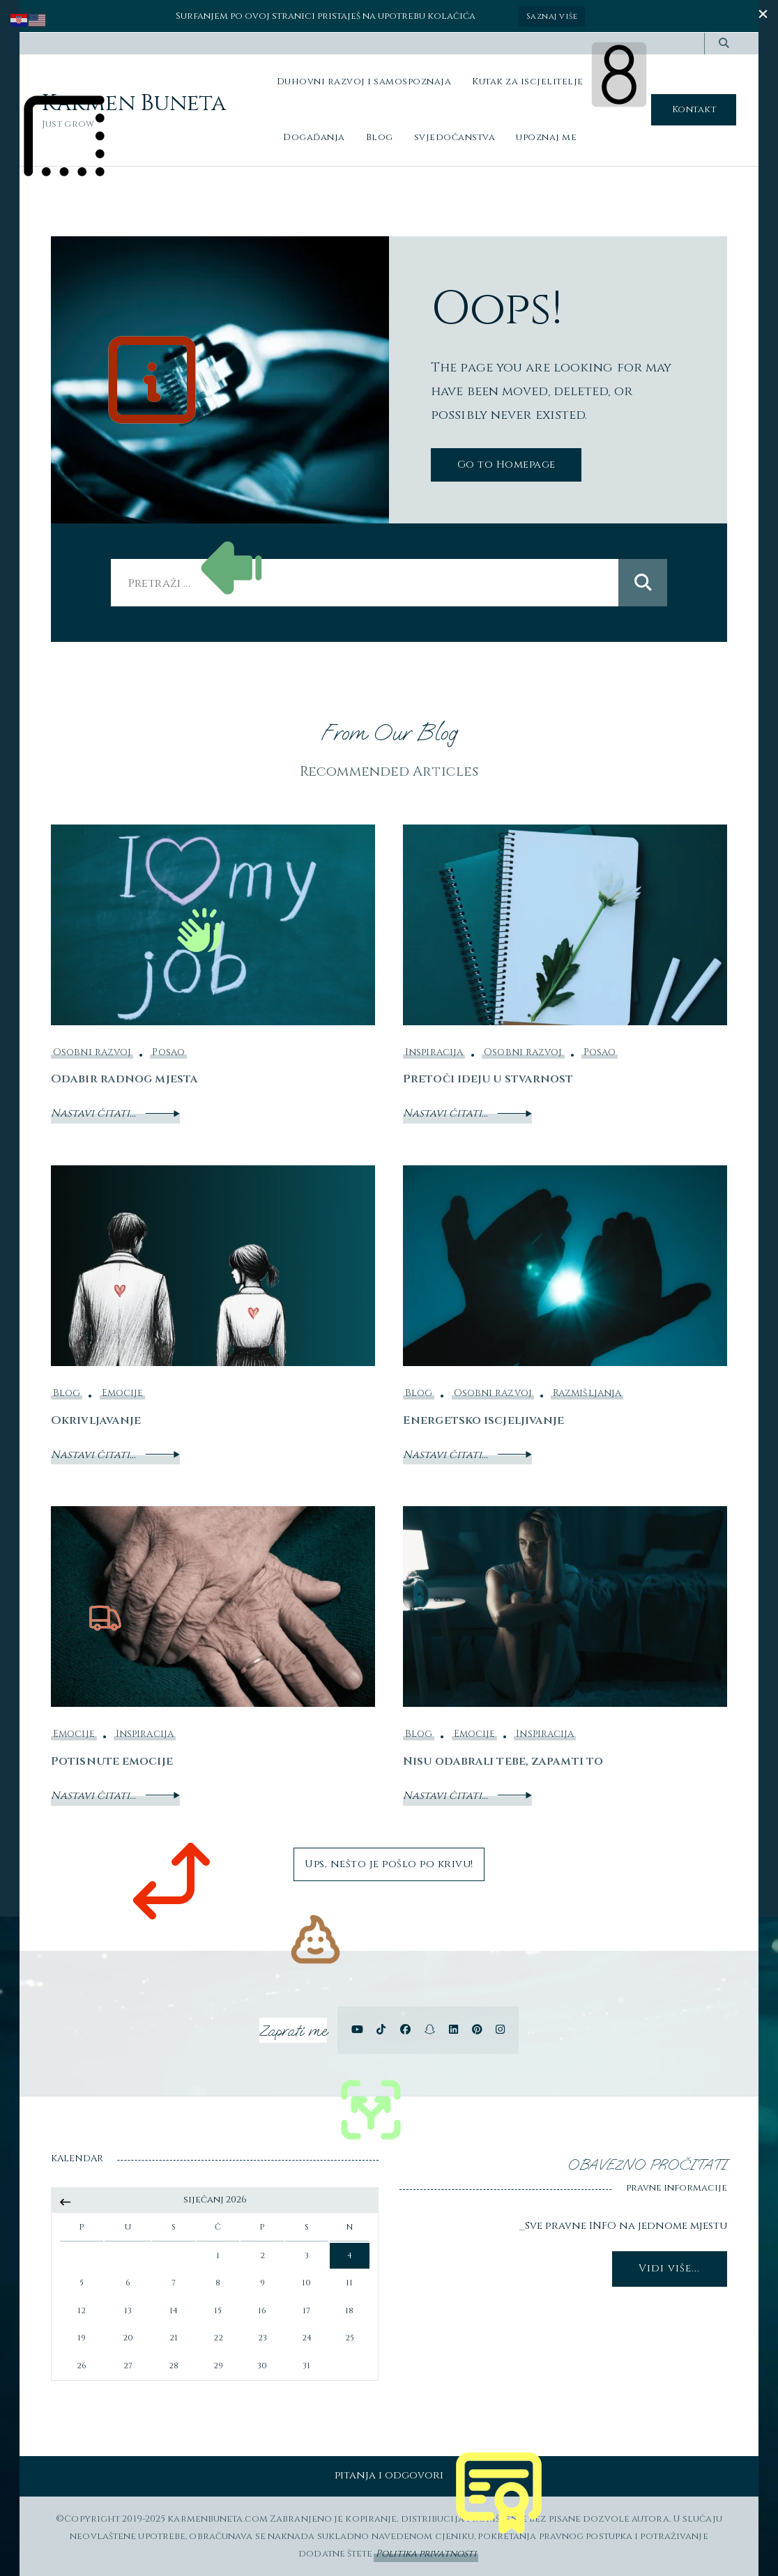 The width and height of the screenshot is (778, 2576). I want to click on add a poop emoji reaction, so click(315, 1939).